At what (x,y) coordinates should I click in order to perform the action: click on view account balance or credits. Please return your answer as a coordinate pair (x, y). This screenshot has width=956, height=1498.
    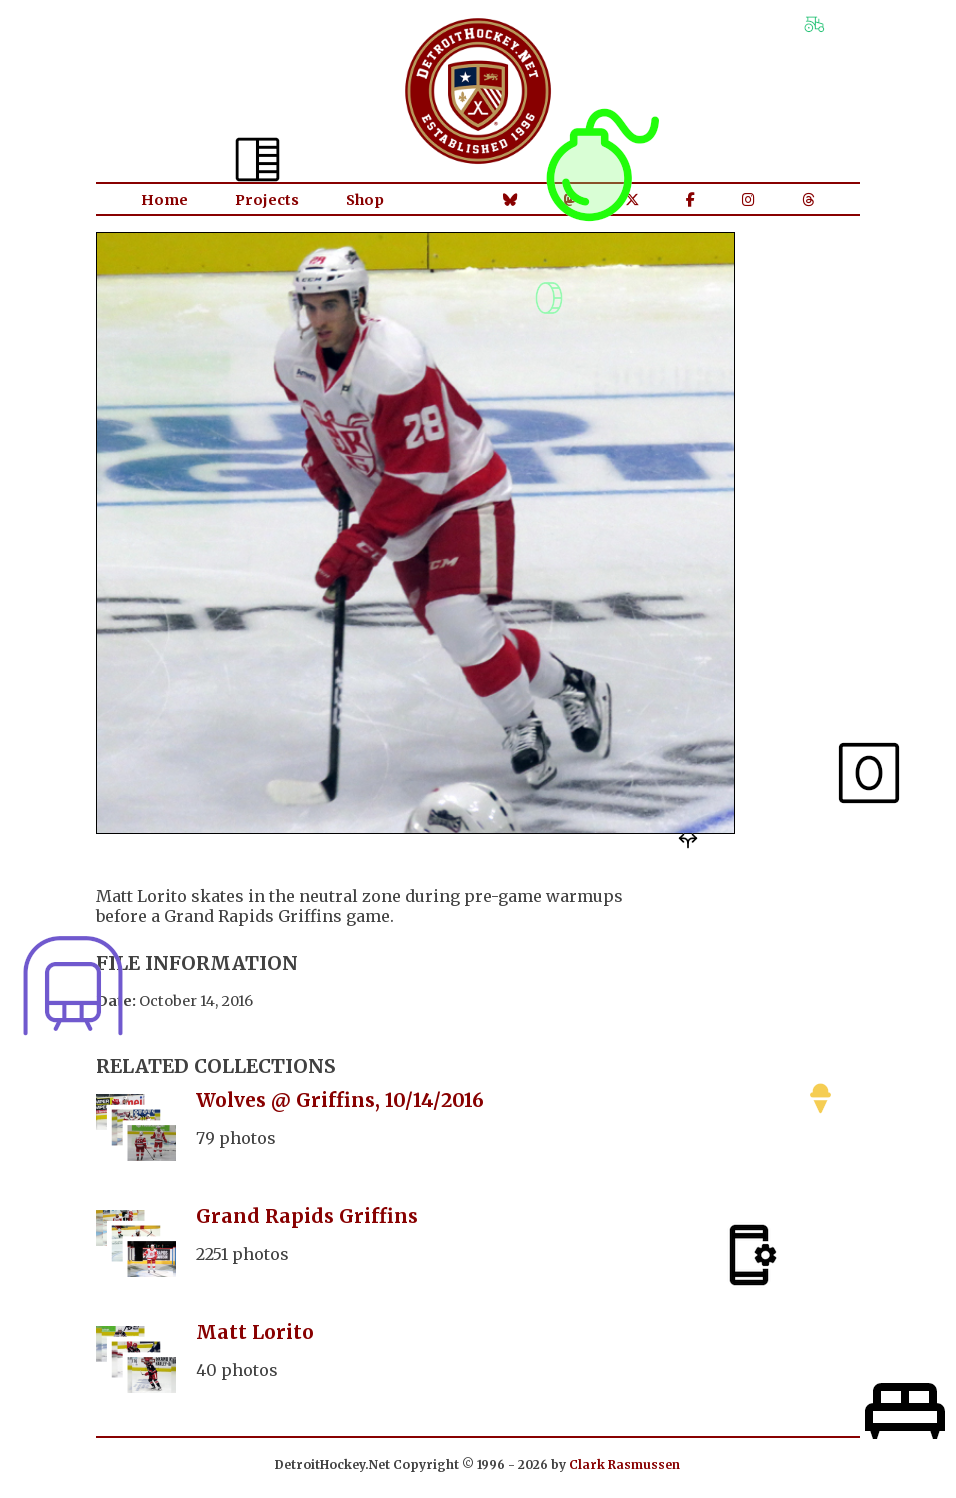
    Looking at the image, I should click on (549, 298).